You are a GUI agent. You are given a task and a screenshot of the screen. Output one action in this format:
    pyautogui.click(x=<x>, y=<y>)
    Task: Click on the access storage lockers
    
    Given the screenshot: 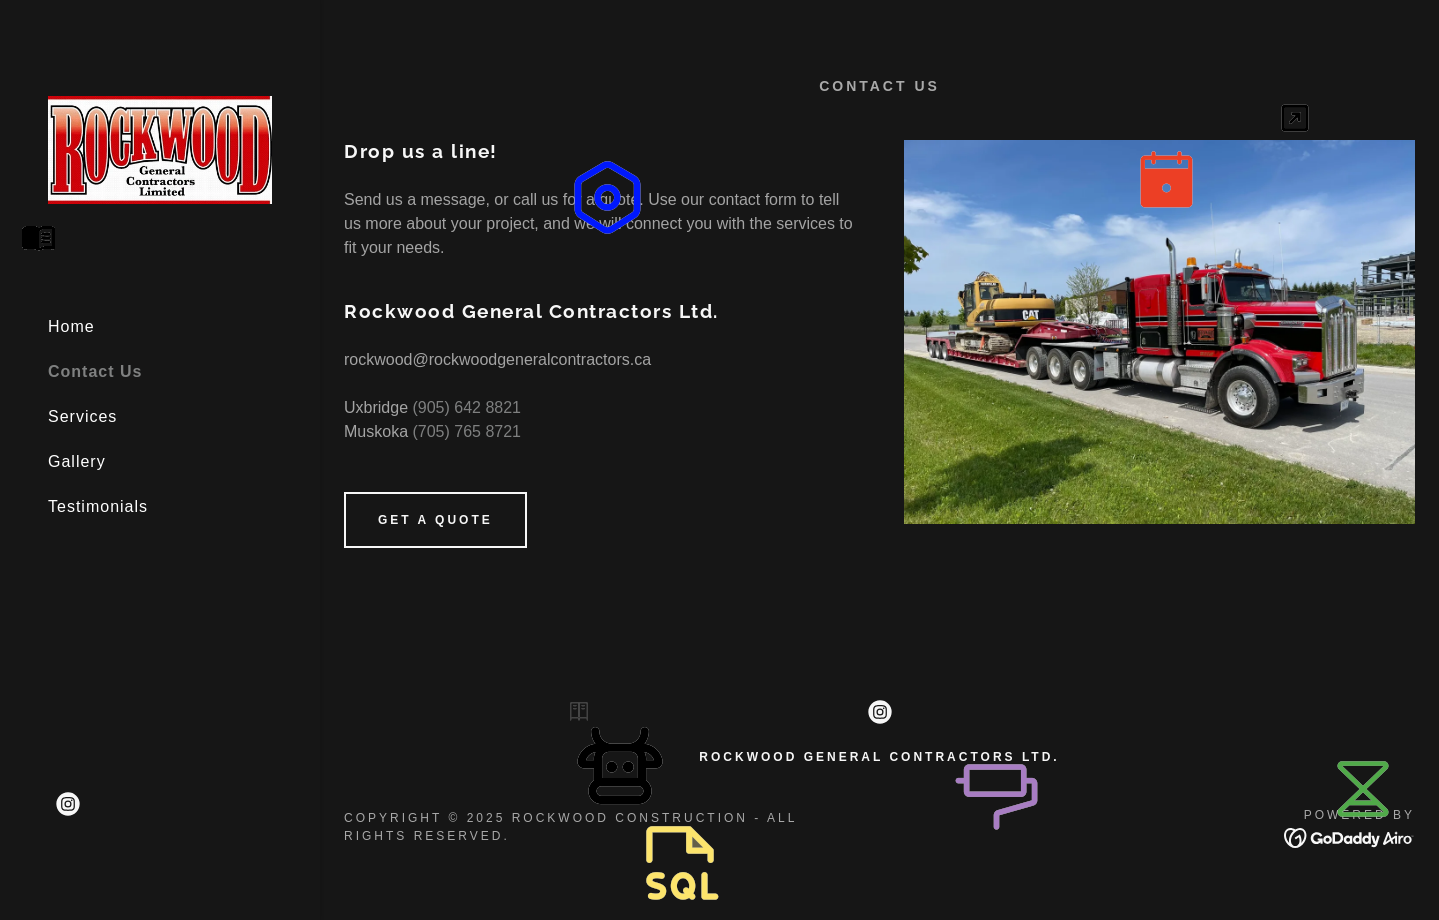 What is the action you would take?
    pyautogui.click(x=579, y=711)
    